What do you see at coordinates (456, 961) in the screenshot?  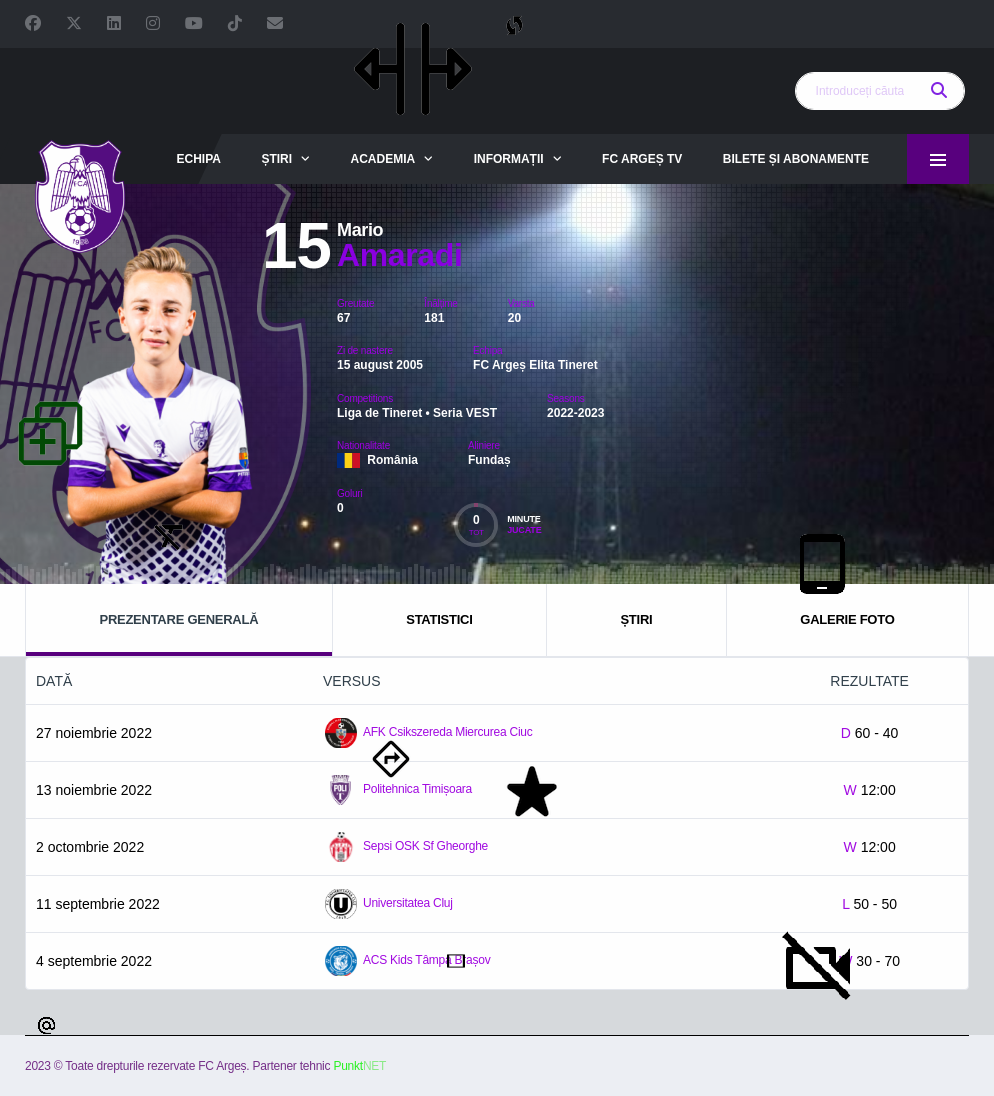 I see `switch to landscape mode` at bounding box center [456, 961].